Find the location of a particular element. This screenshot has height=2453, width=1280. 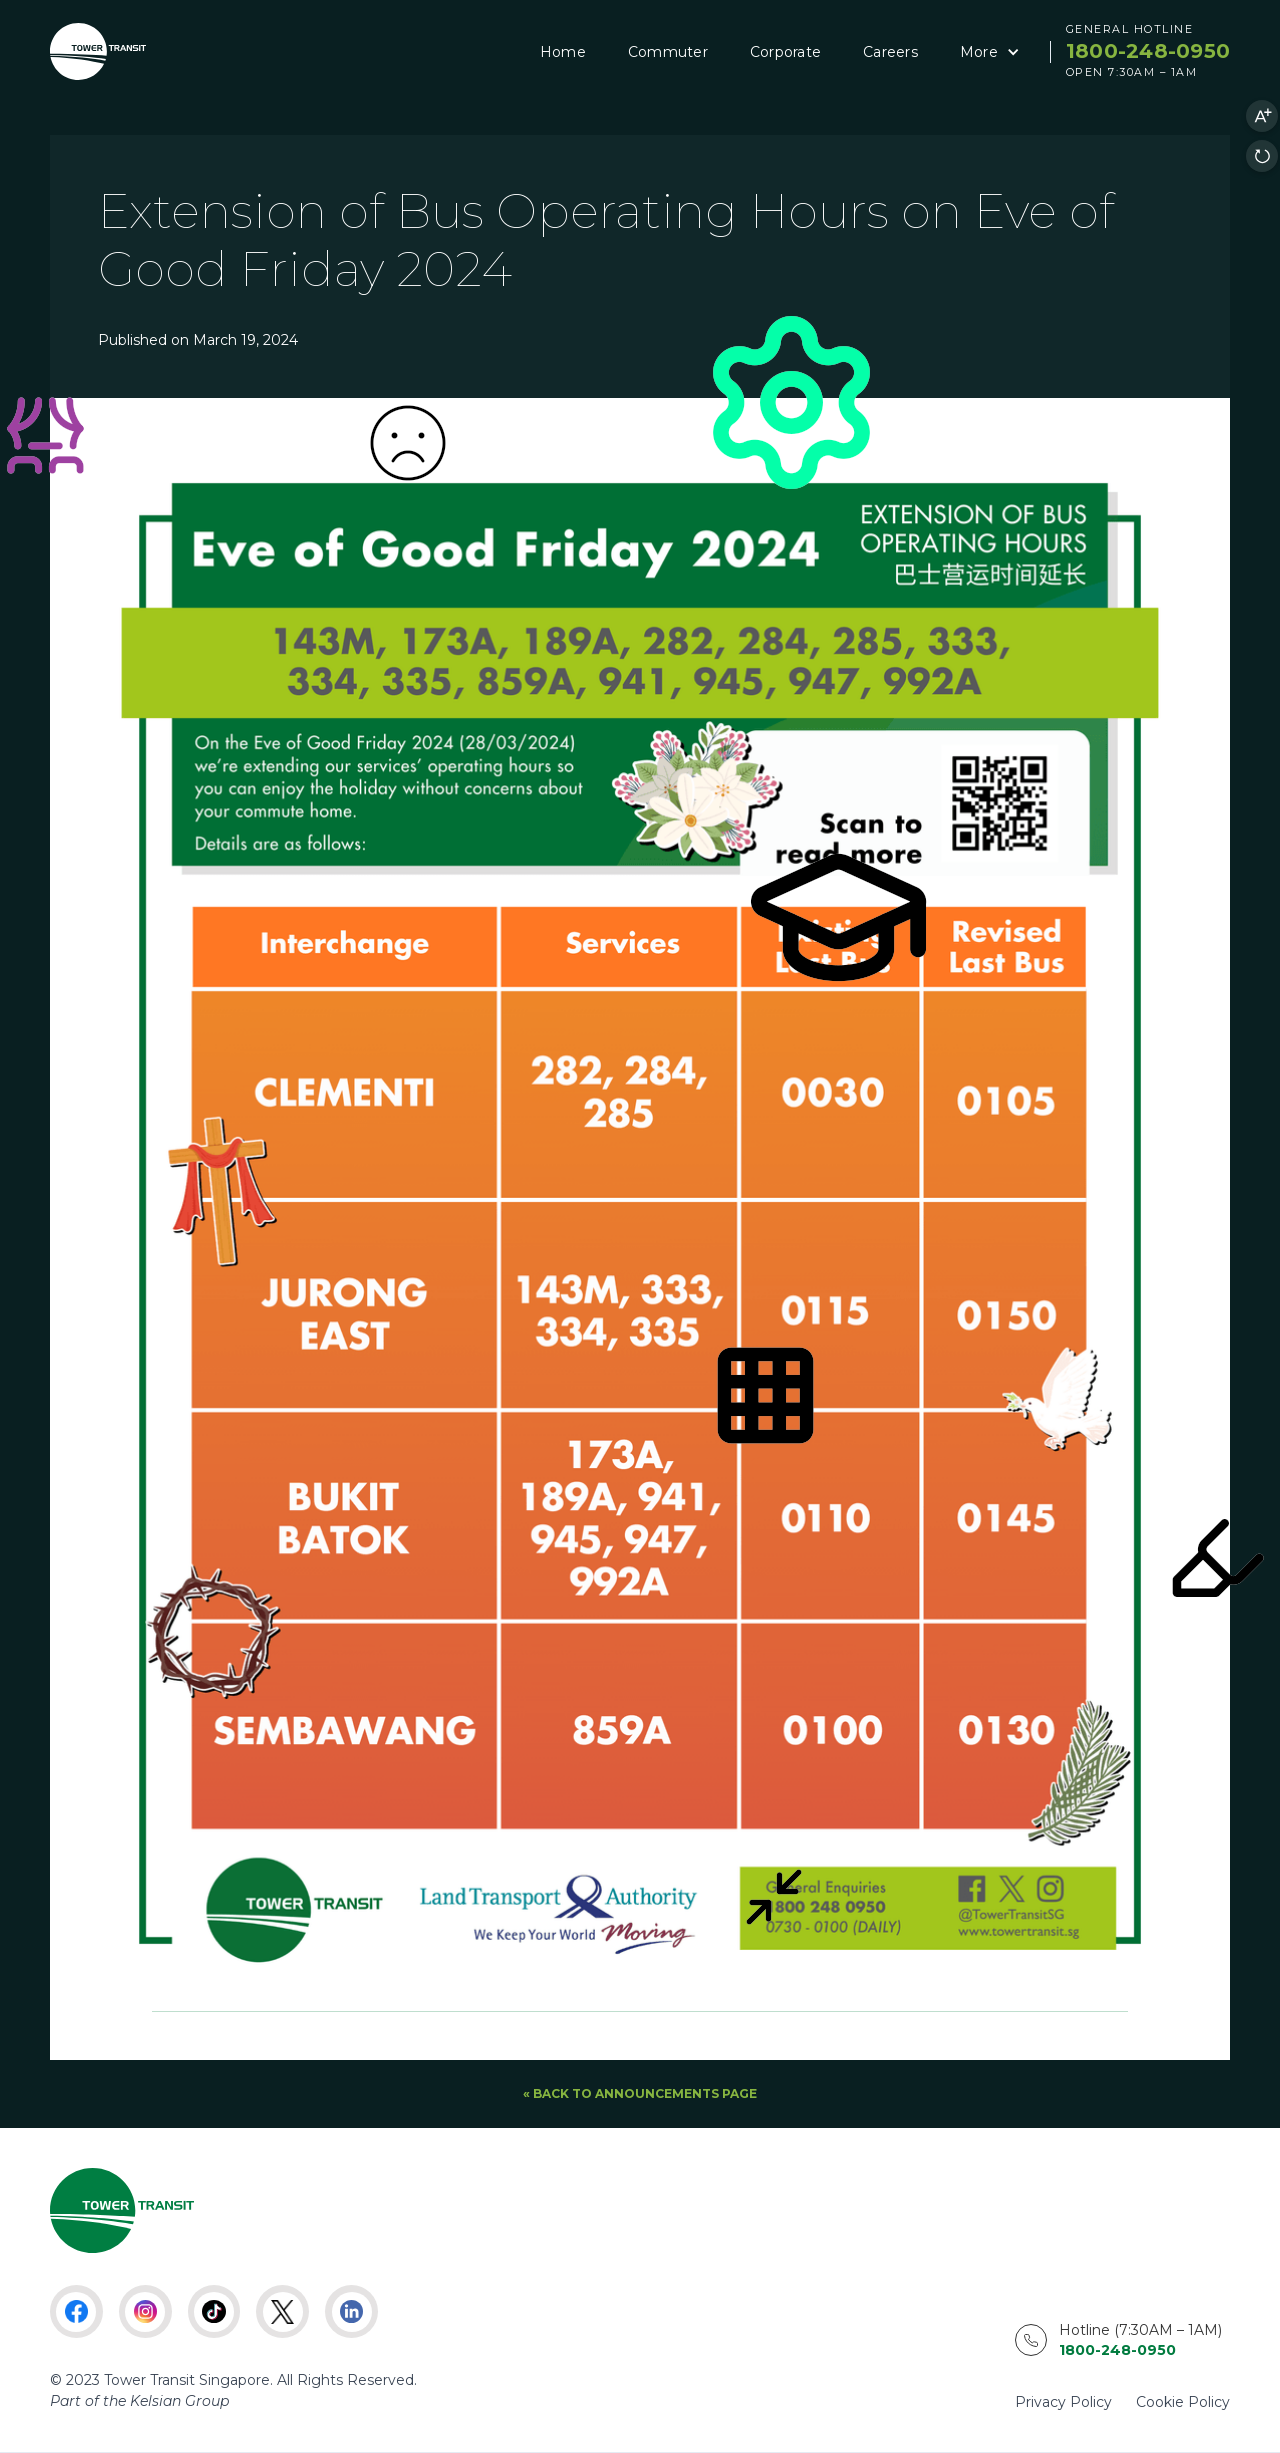

indicates negative feedback or dissatisfaction is located at coordinates (408, 443).